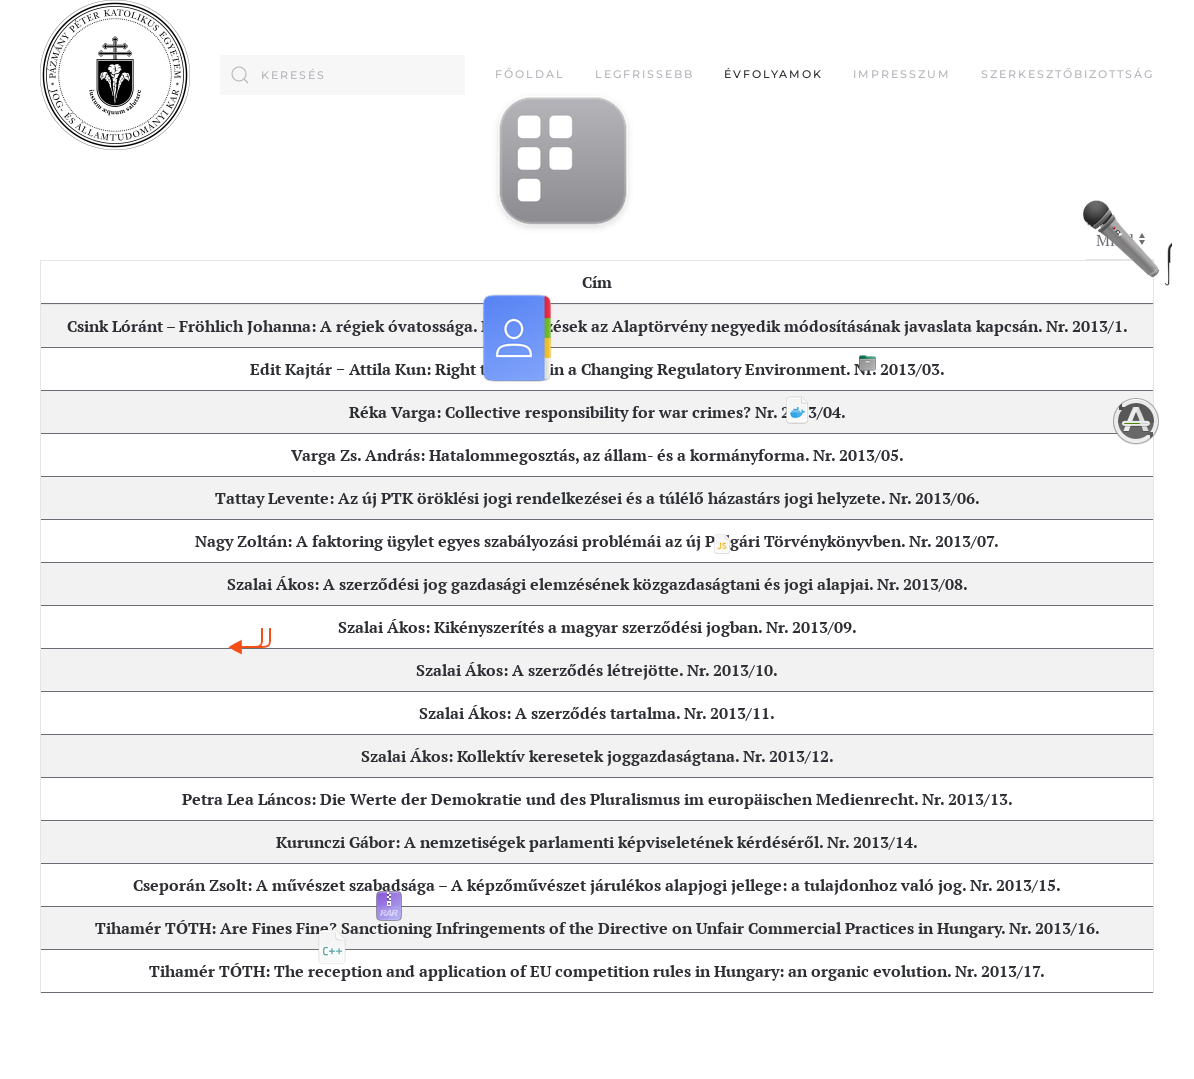 The width and height of the screenshot is (1194, 1079). I want to click on open the file manager, so click(867, 362).